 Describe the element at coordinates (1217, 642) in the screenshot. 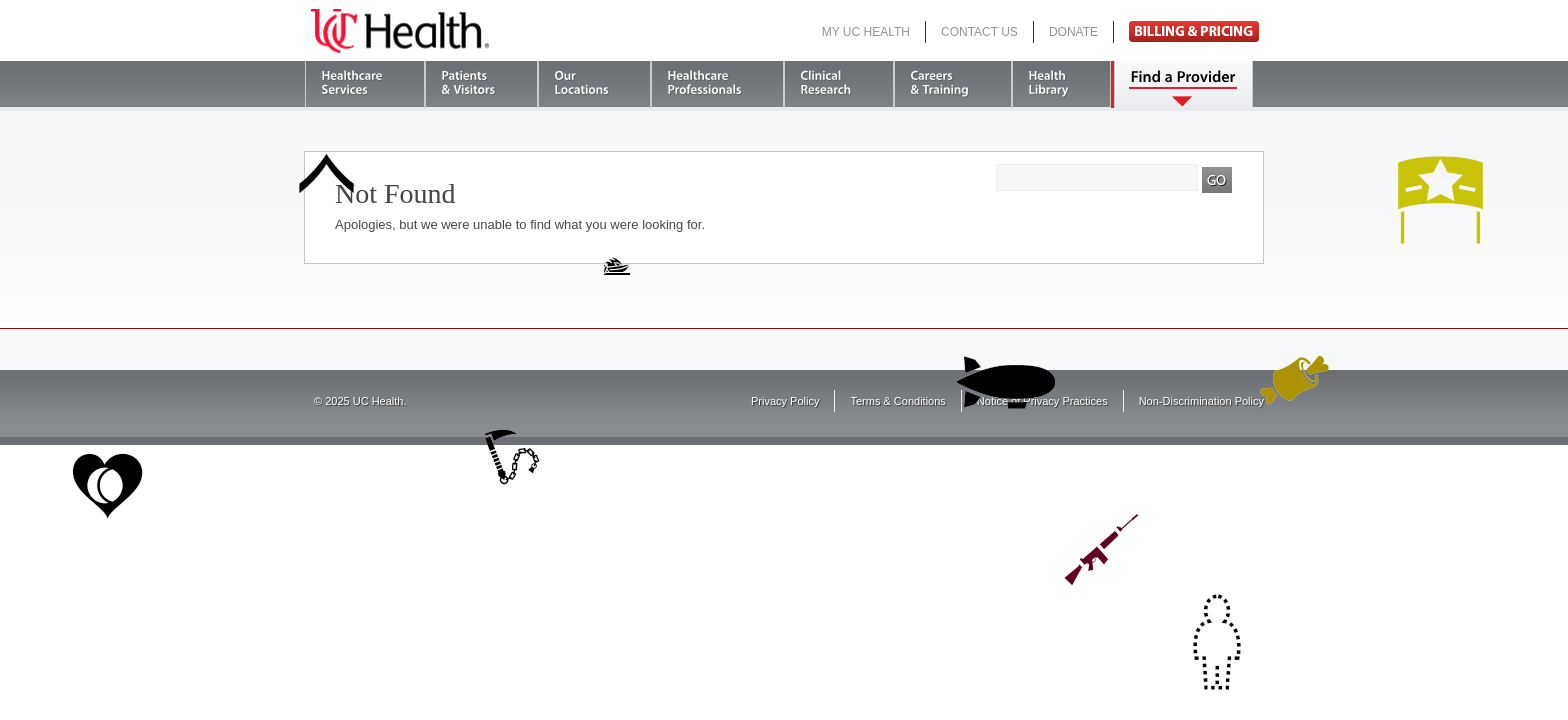

I see `toggle invisibility or stealth mode` at that location.